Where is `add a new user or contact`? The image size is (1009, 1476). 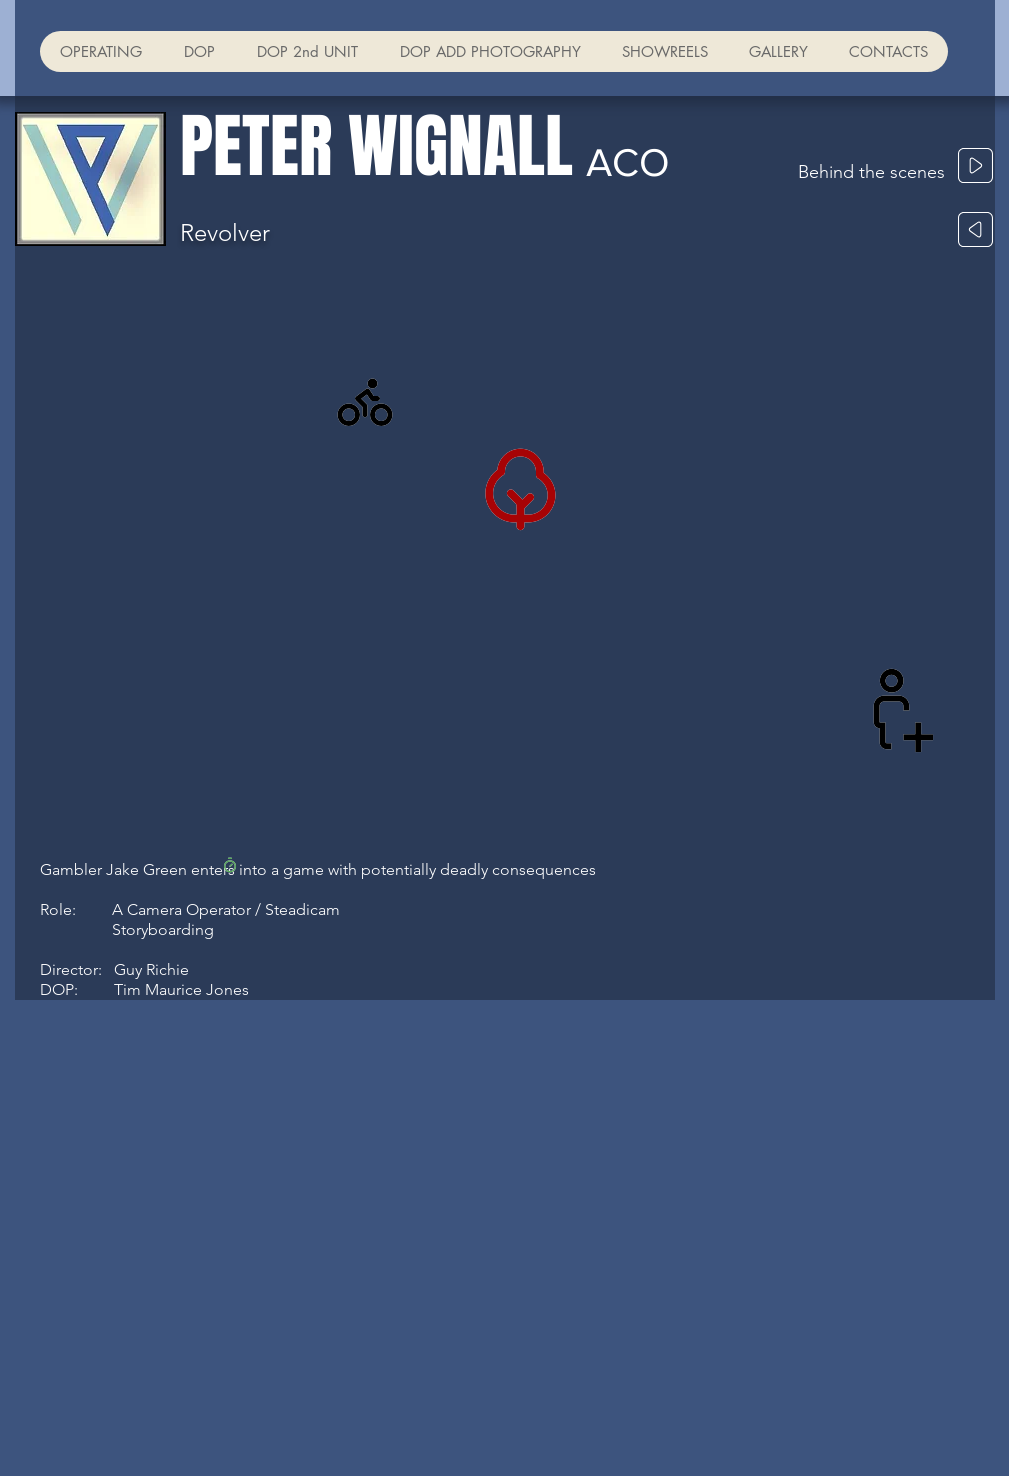 add a new user or contact is located at coordinates (891, 710).